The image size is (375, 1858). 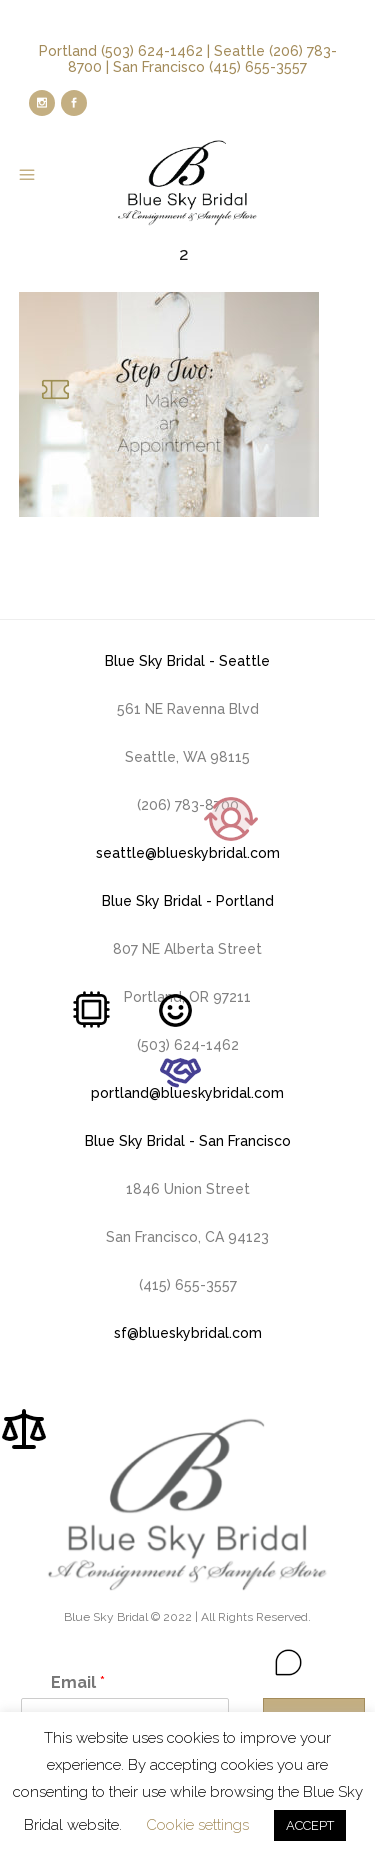 What do you see at coordinates (288, 1663) in the screenshot?
I see `open chat or messaging` at bounding box center [288, 1663].